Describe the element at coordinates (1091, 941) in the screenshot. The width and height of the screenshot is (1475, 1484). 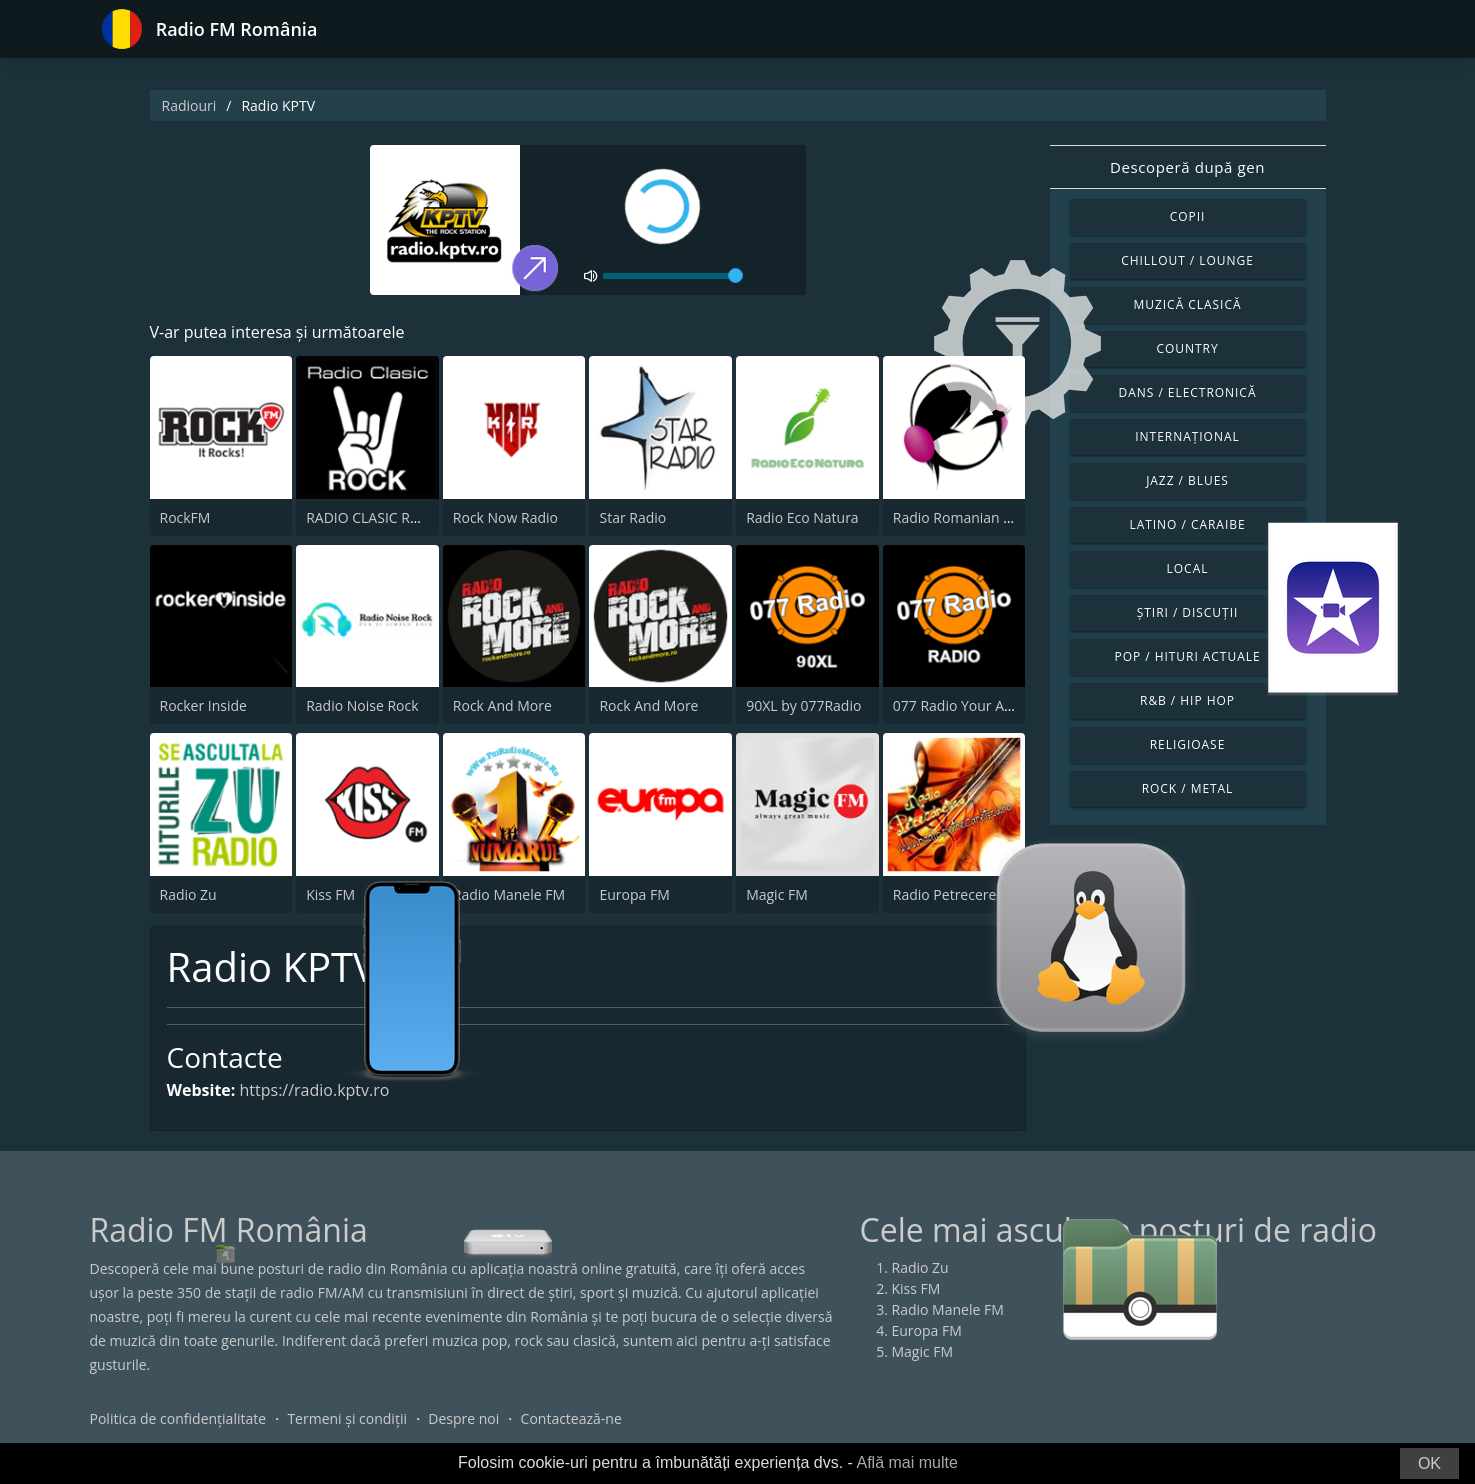
I see `access linux system preferences` at that location.